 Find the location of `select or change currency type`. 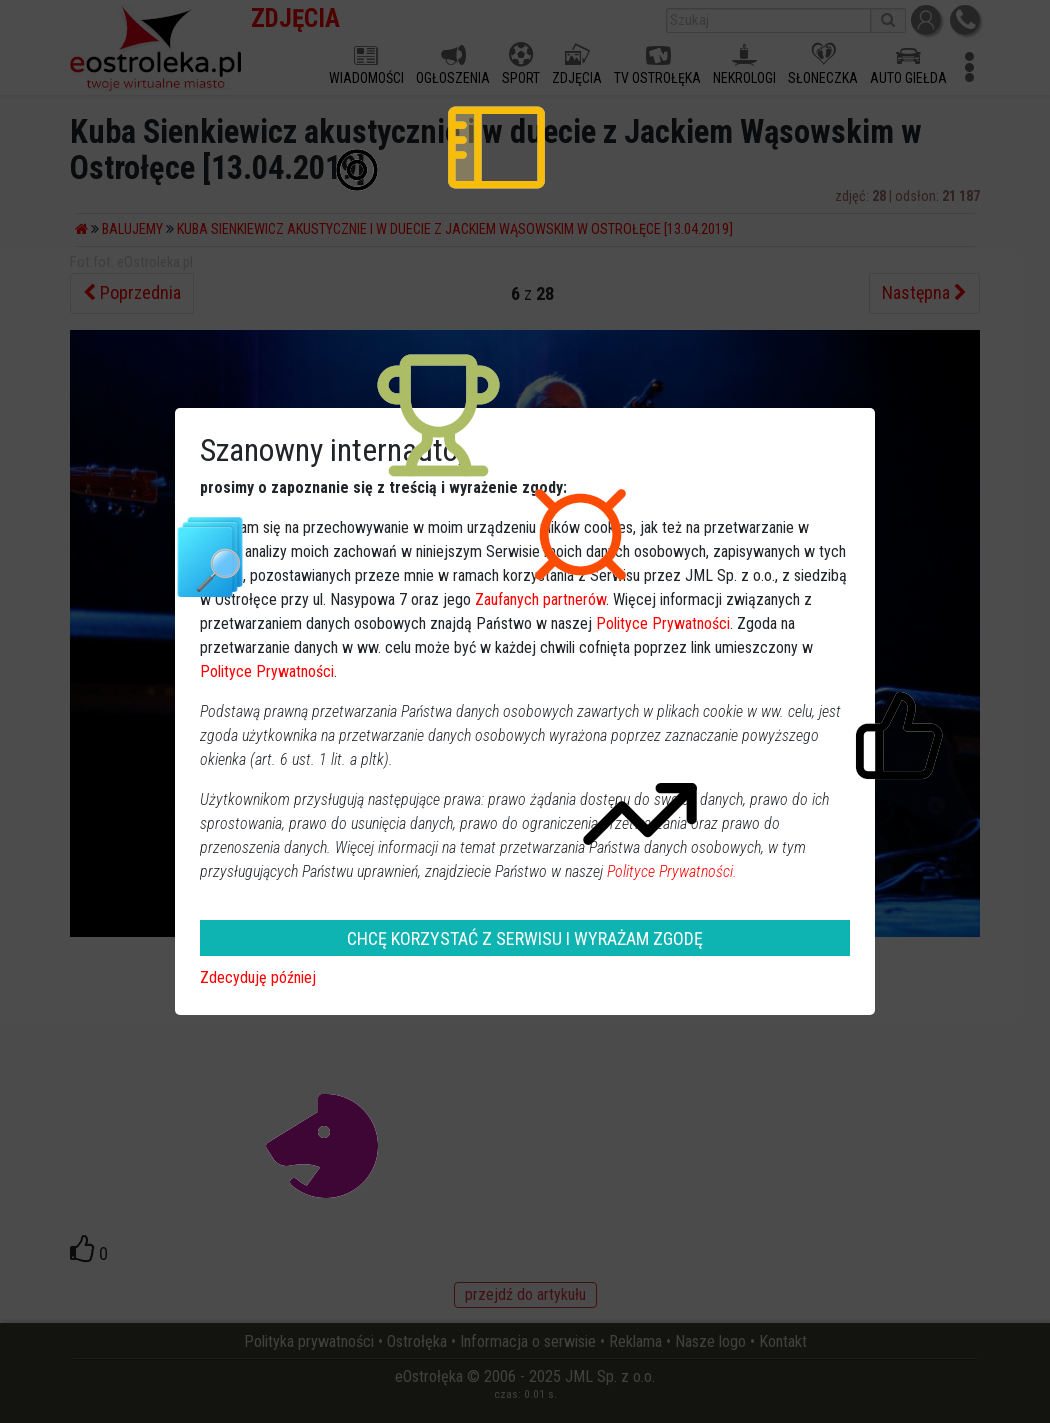

select or change currency type is located at coordinates (580, 534).